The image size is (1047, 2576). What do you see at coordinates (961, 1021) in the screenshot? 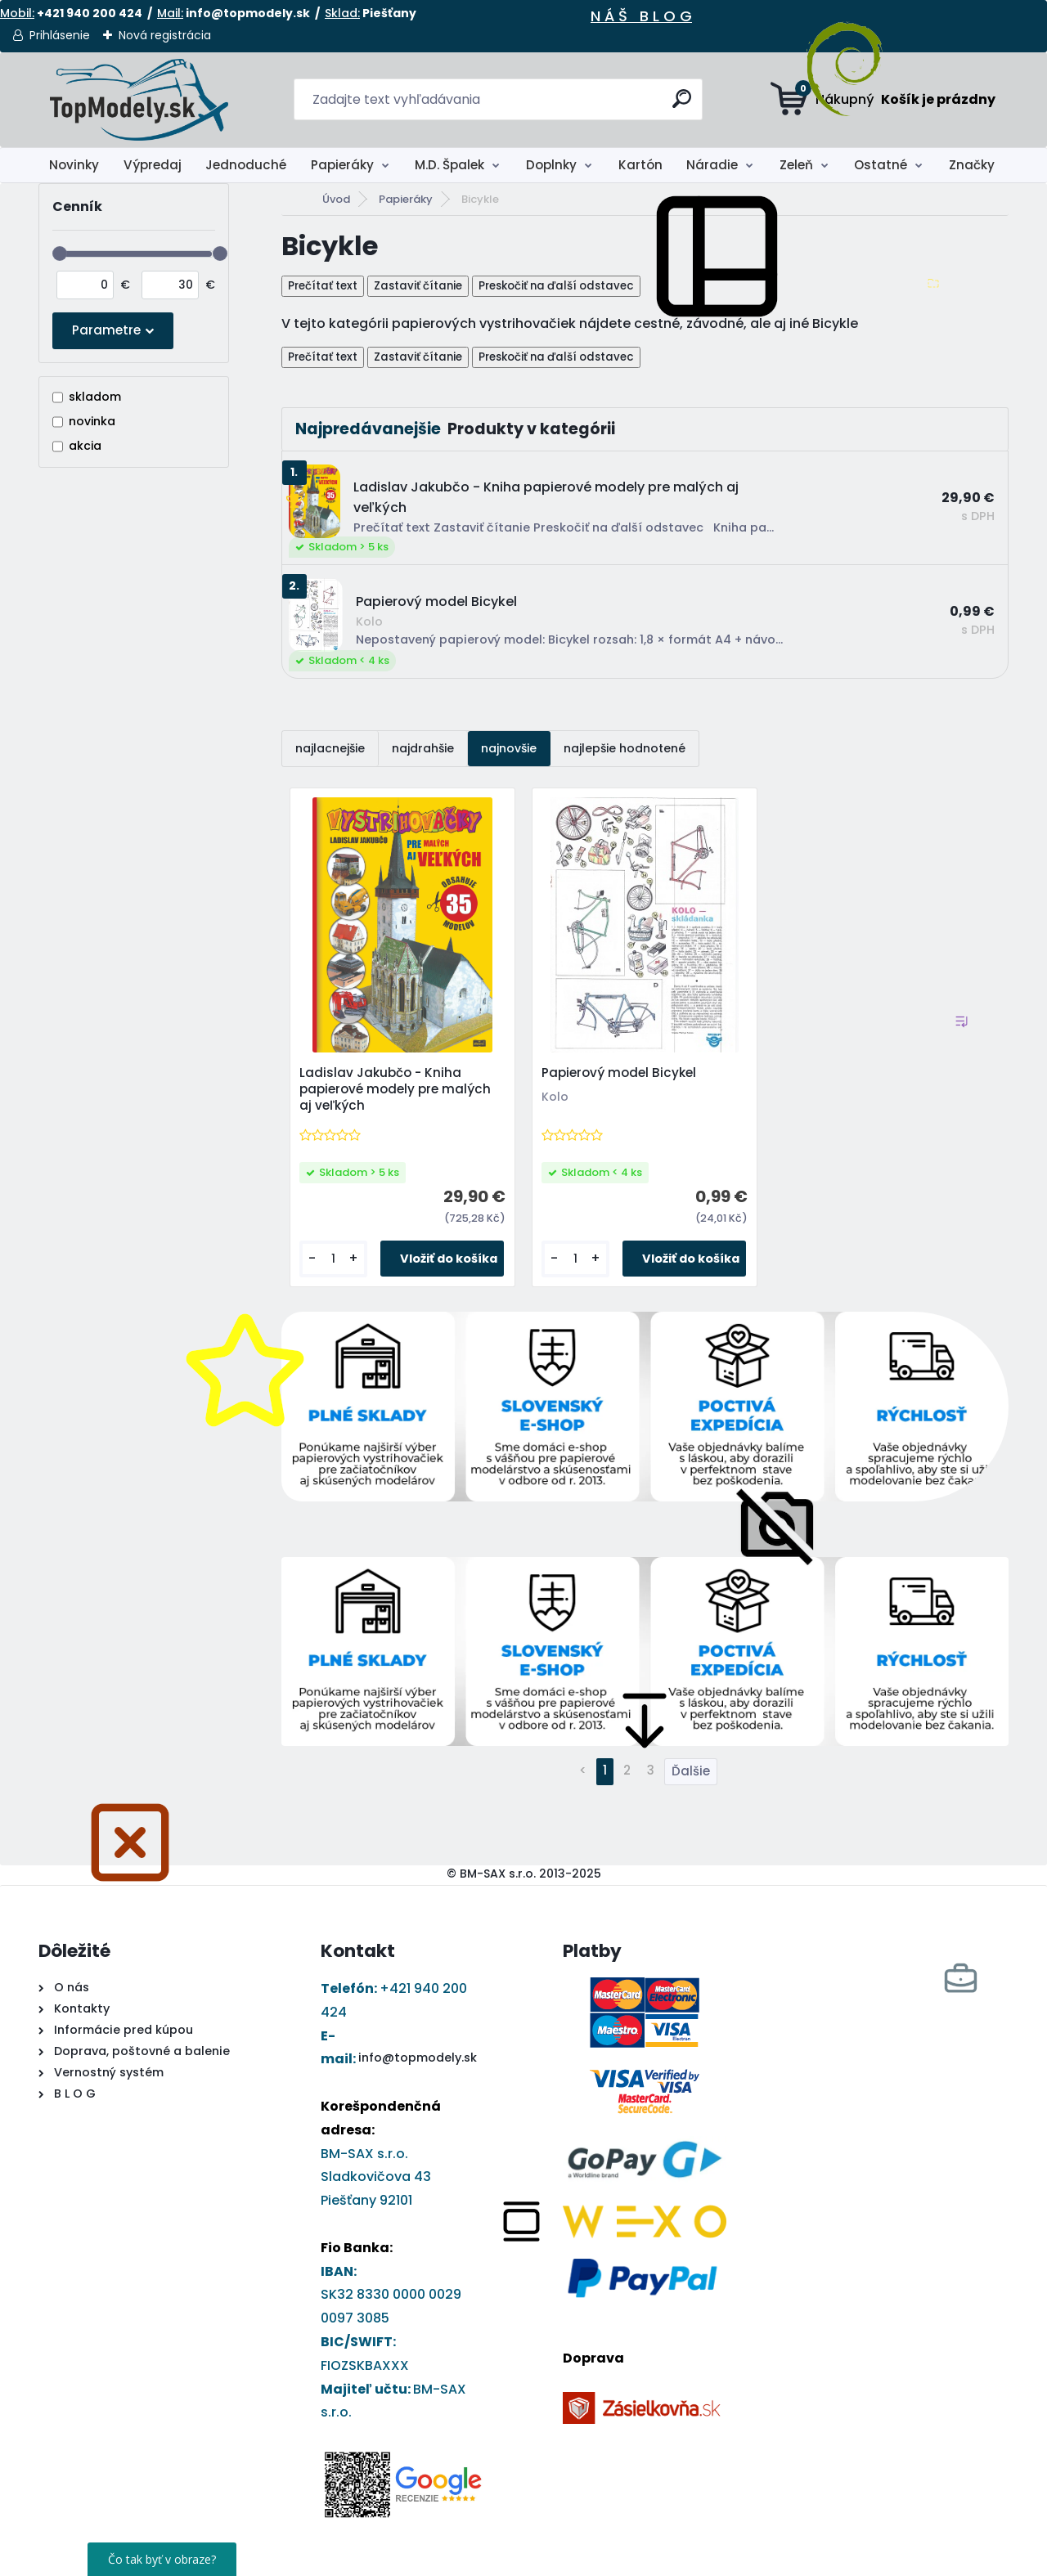
I see `move item to end of list` at bounding box center [961, 1021].